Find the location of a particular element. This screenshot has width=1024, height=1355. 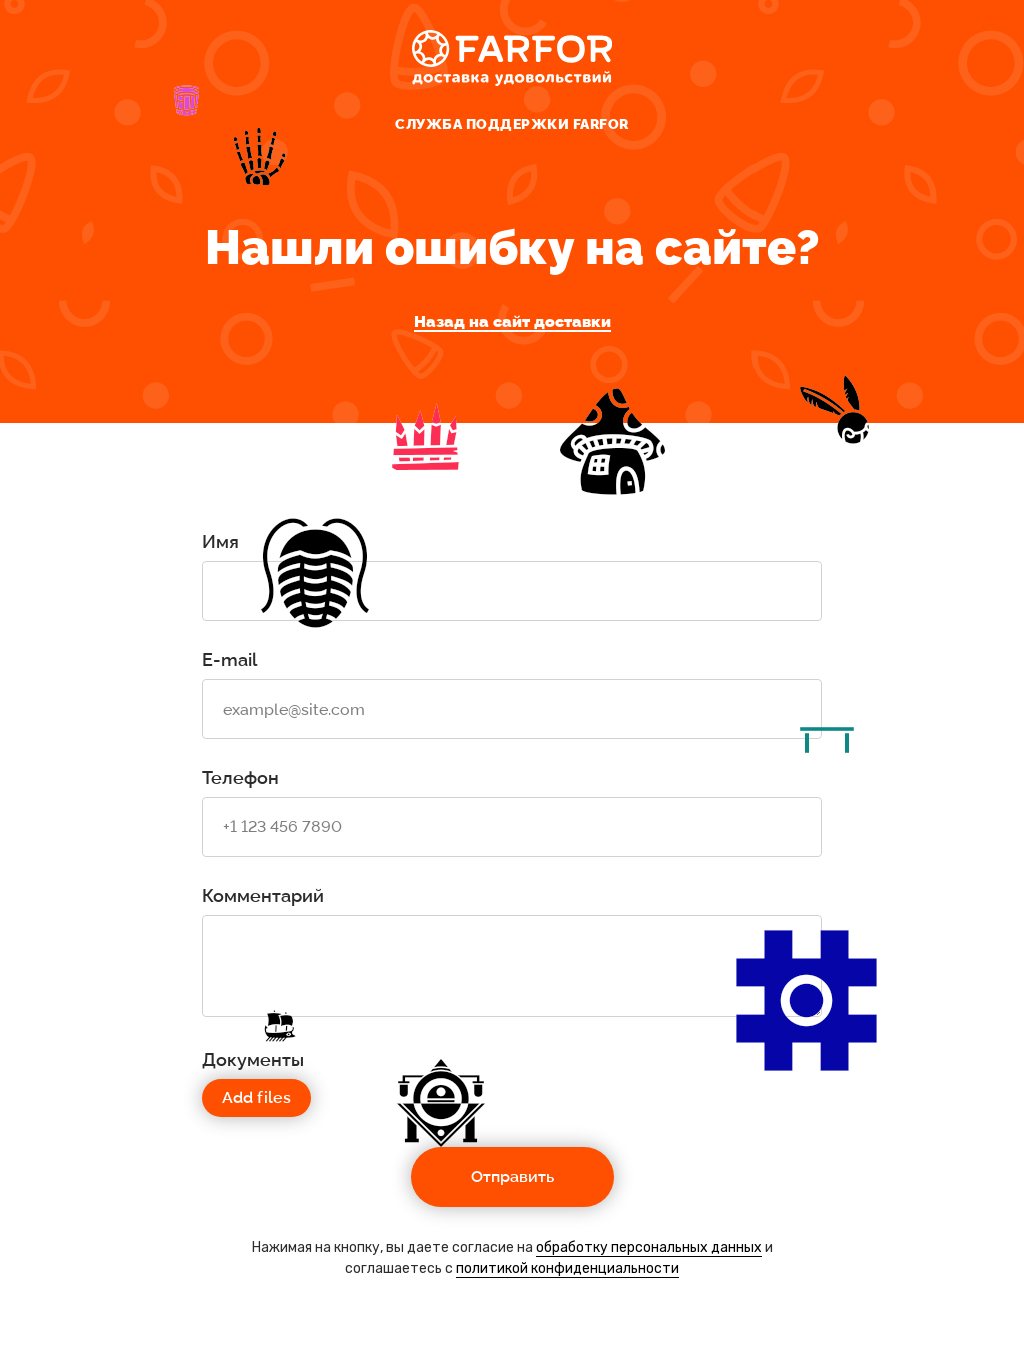

golden snitch icon from Harry Potter quidditch is located at coordinates (834, 409).